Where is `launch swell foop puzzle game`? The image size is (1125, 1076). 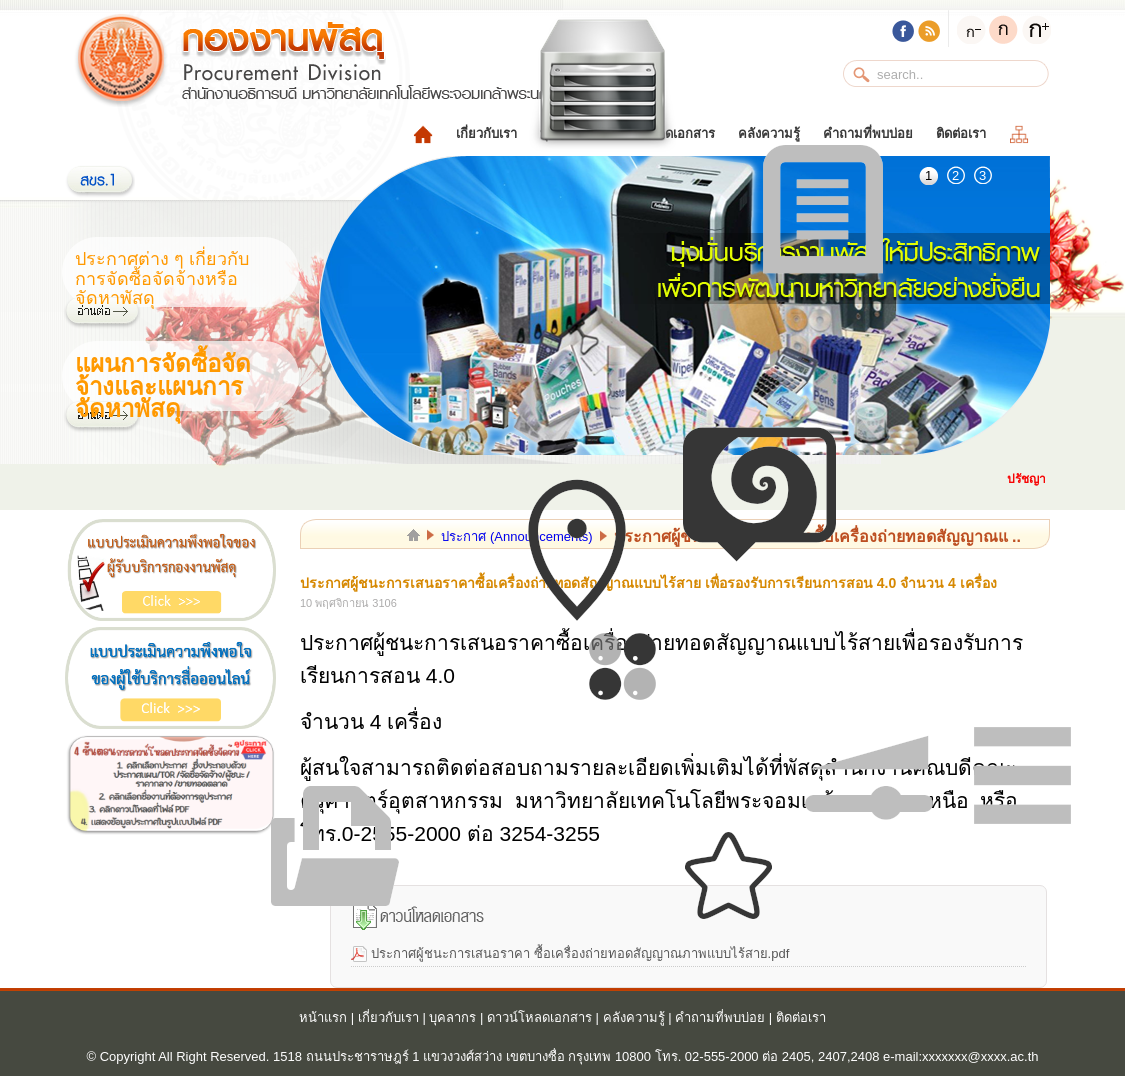
launch swell foop puzzle game is located at coordinates (622, 666).